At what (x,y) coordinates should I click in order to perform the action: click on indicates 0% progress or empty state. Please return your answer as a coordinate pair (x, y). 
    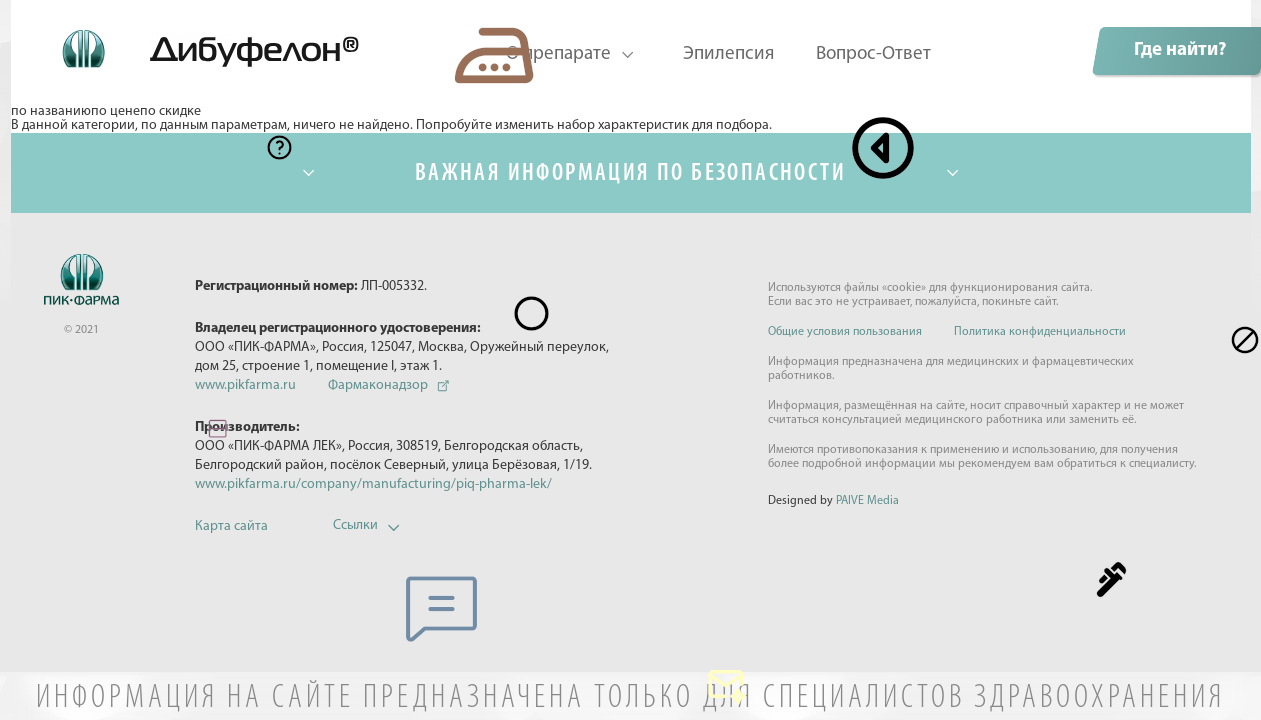
    Looking at the image, I should click on (531, 313).